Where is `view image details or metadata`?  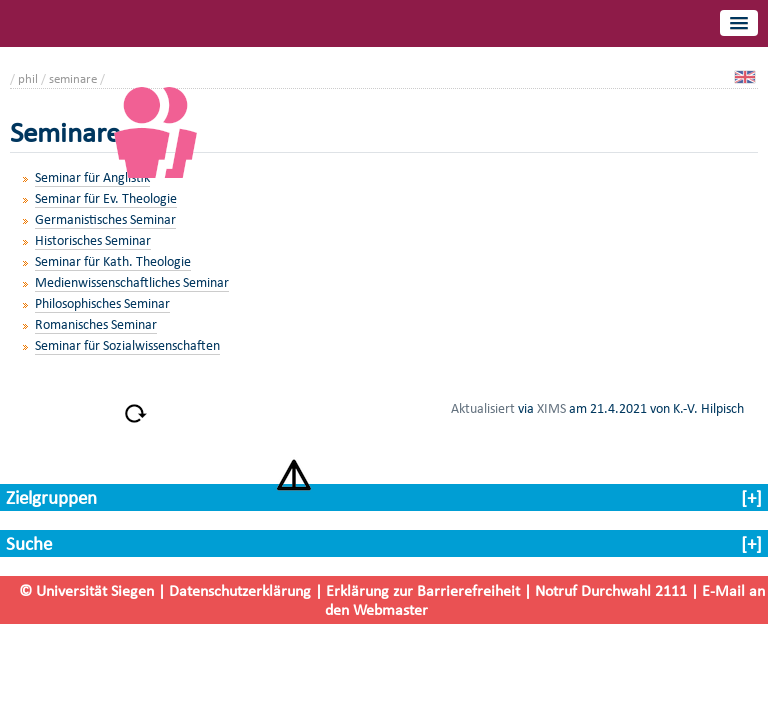 view image details or metadata is located at coordinates (294, 474).